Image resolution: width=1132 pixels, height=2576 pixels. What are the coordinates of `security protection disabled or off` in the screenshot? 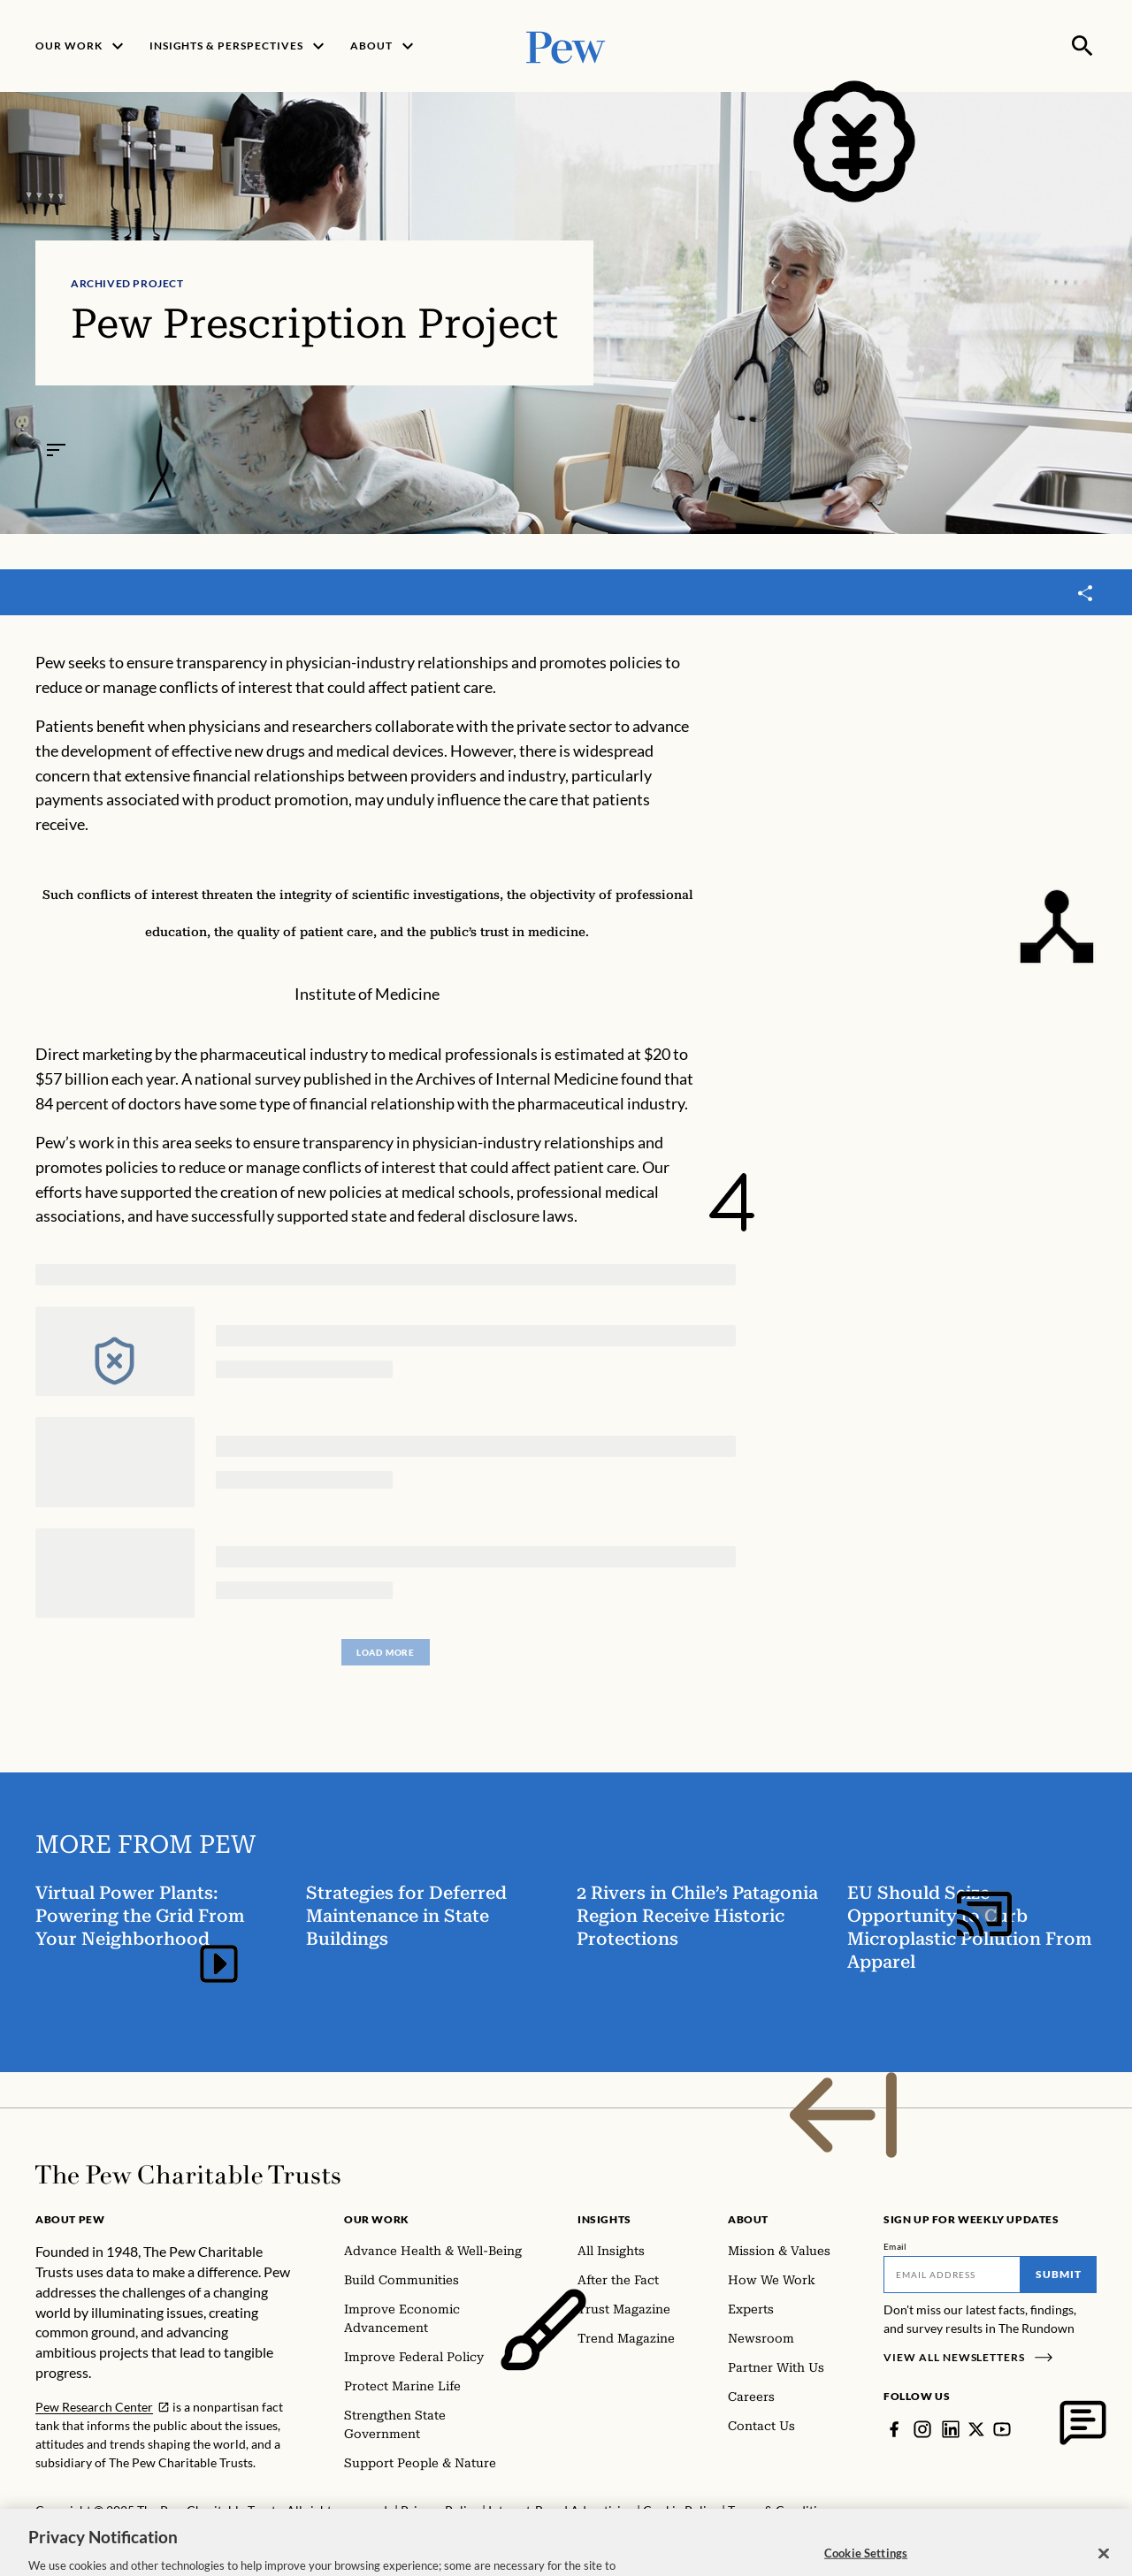 It's located at (114, 1360).